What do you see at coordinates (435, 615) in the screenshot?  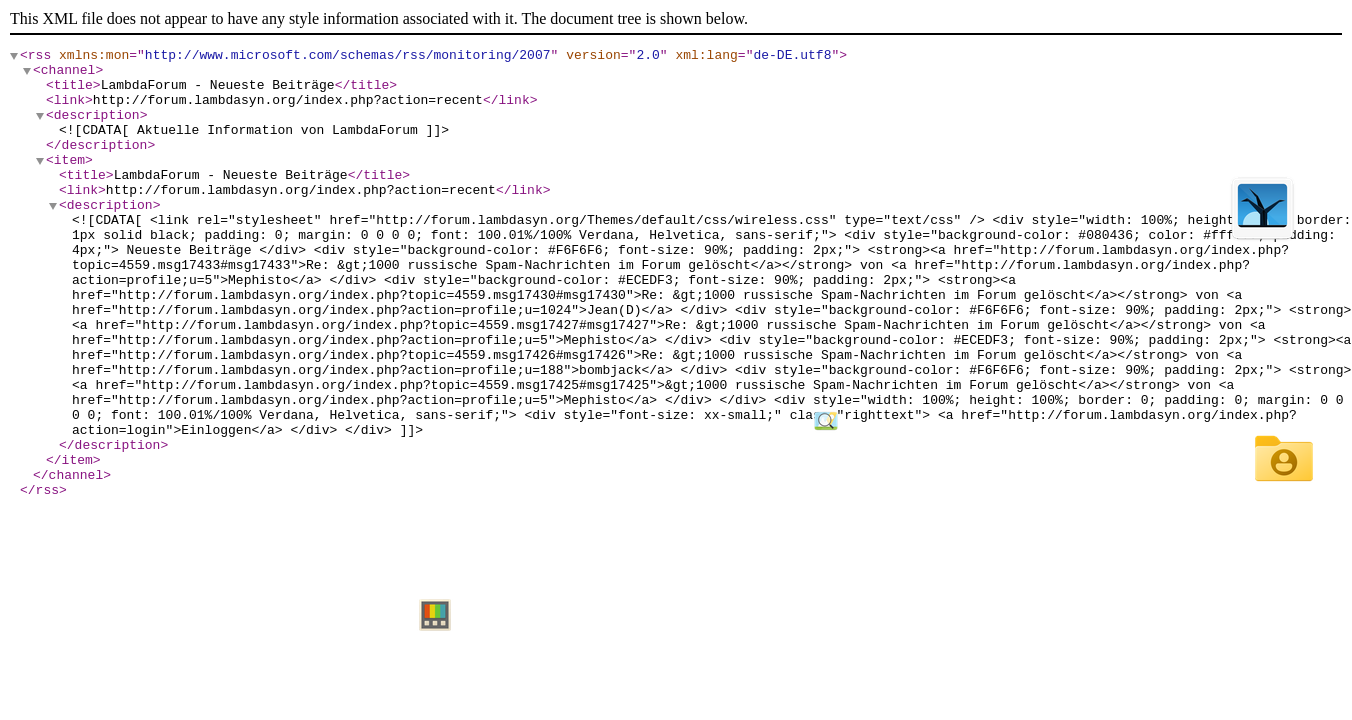 I see `open microsoft powertoys application` at bounding box center [435, 615].